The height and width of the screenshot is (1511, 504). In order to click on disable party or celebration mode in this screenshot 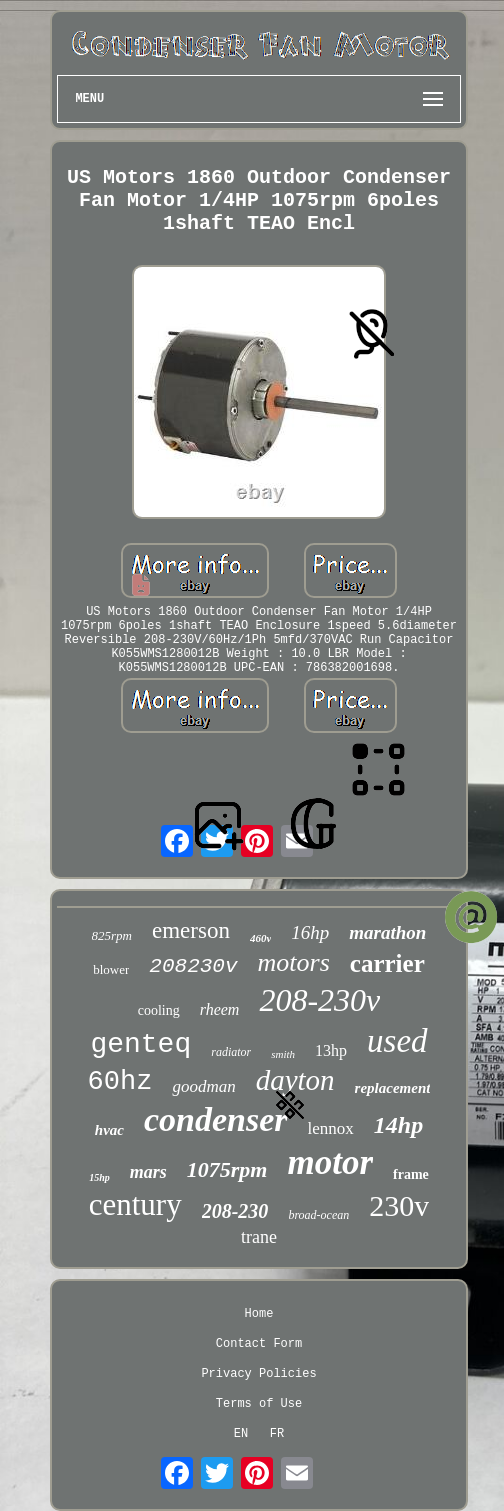, I will do `click(372, 334)`.